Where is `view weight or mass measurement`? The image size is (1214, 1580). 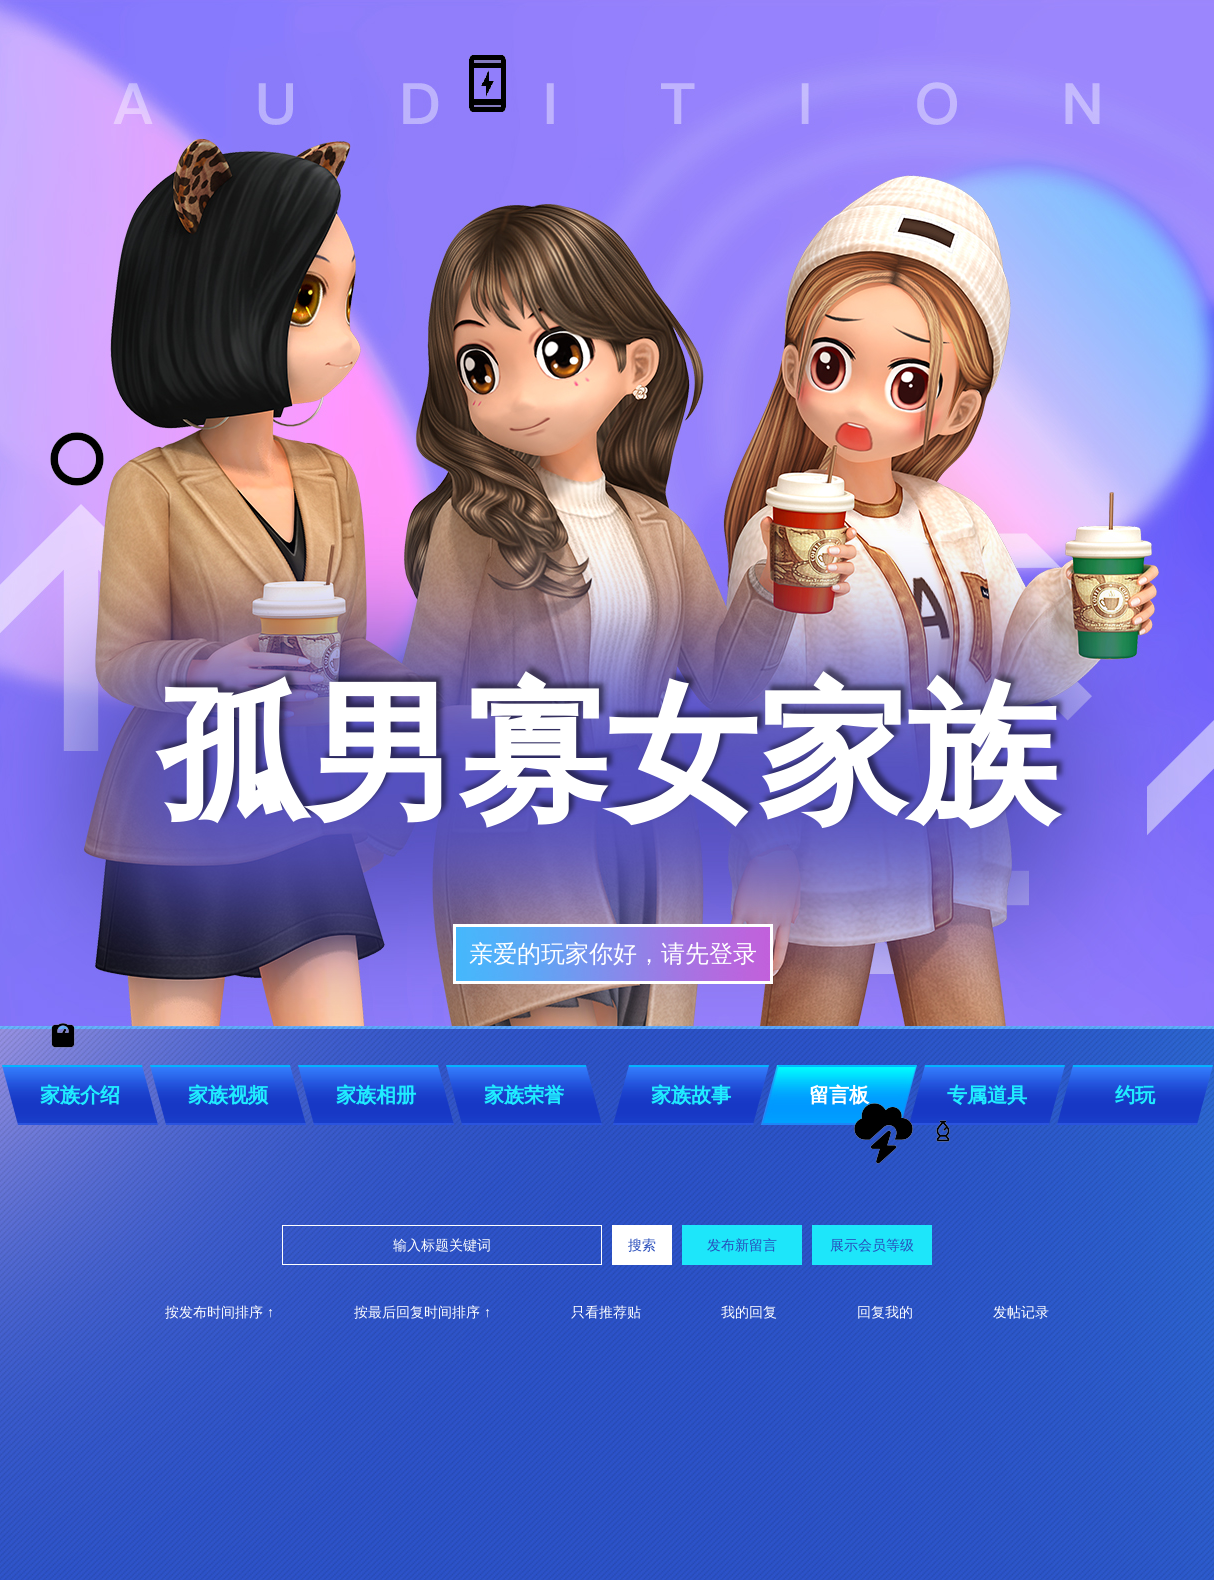
view weight or mass measurement is located at coordinates (63, 1036).